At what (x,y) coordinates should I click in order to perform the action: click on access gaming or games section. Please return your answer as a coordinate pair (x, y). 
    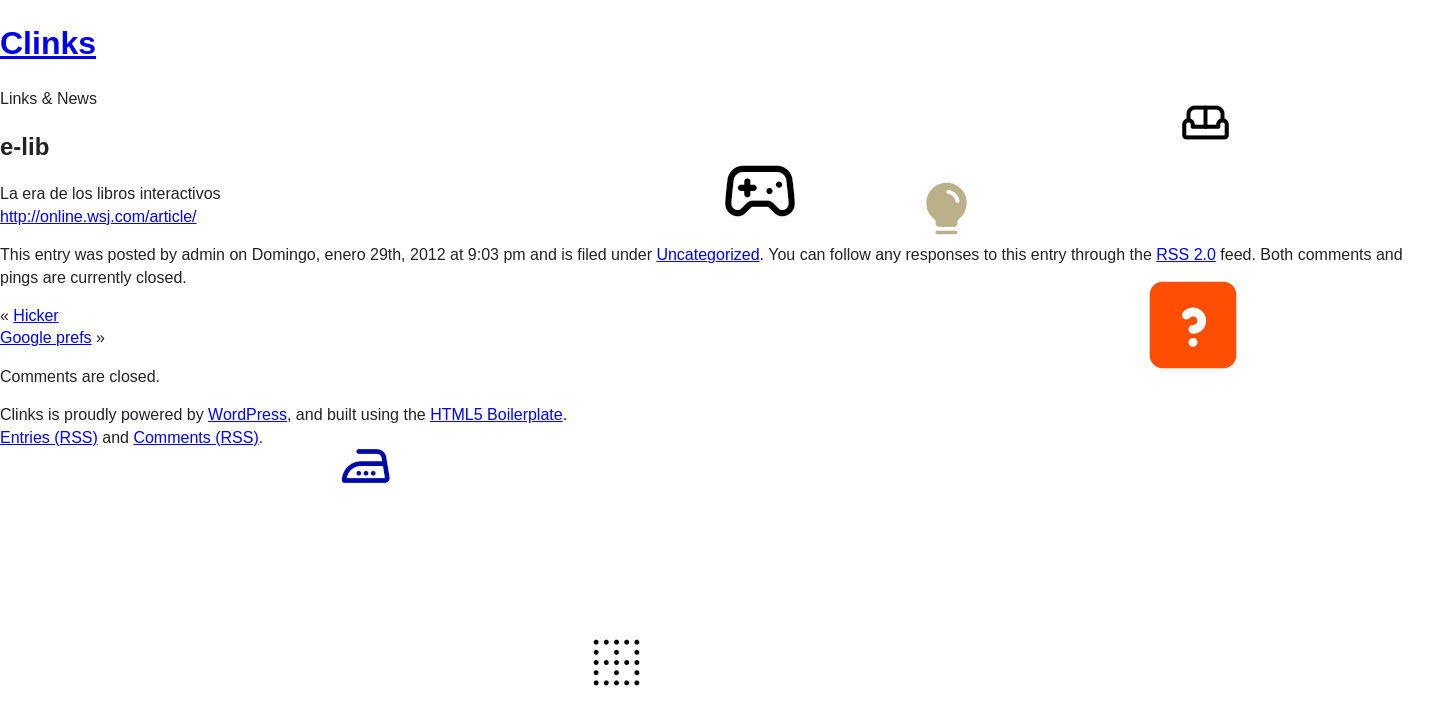
    Looking at the image, I should click on (760, 191).